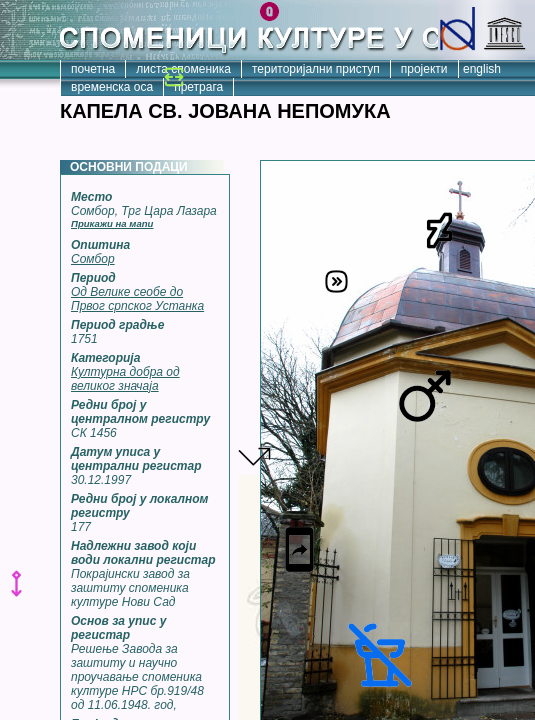 The height and width of the screenshot is (720, 535). I want to click on indicates a "Q" category or label, so click(269, 11).